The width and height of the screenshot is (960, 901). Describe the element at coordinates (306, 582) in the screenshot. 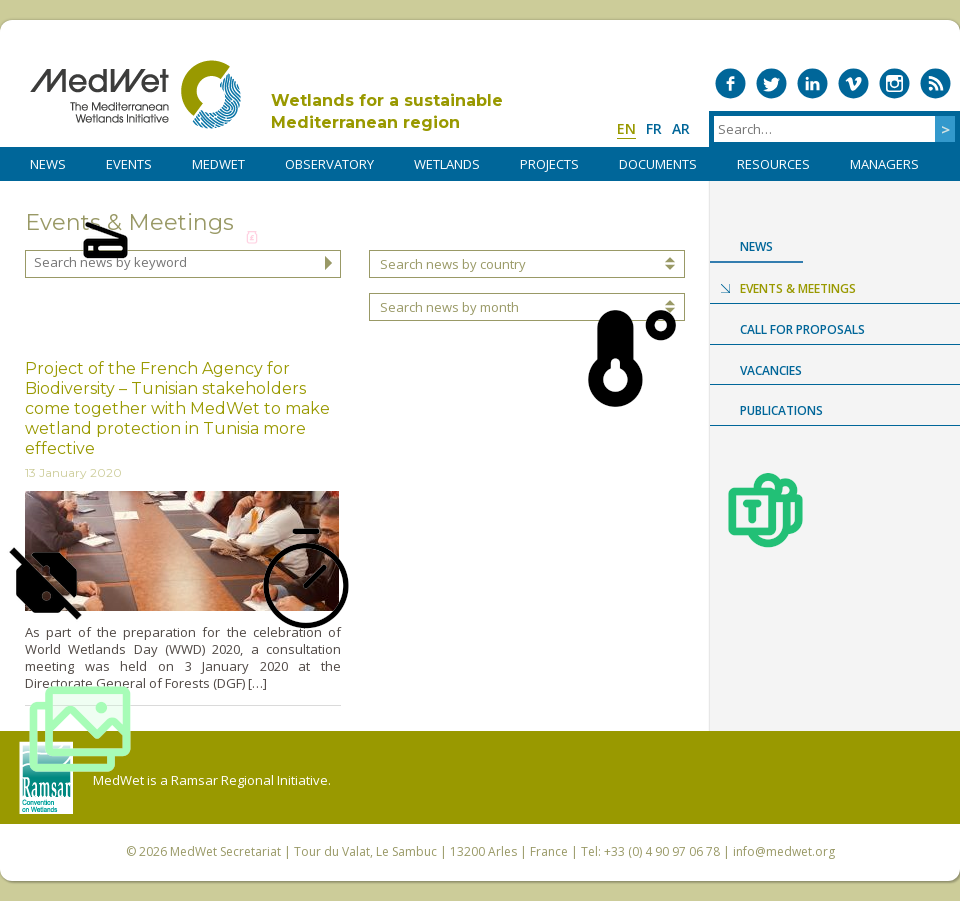

I see `start or set a timer` at that location.